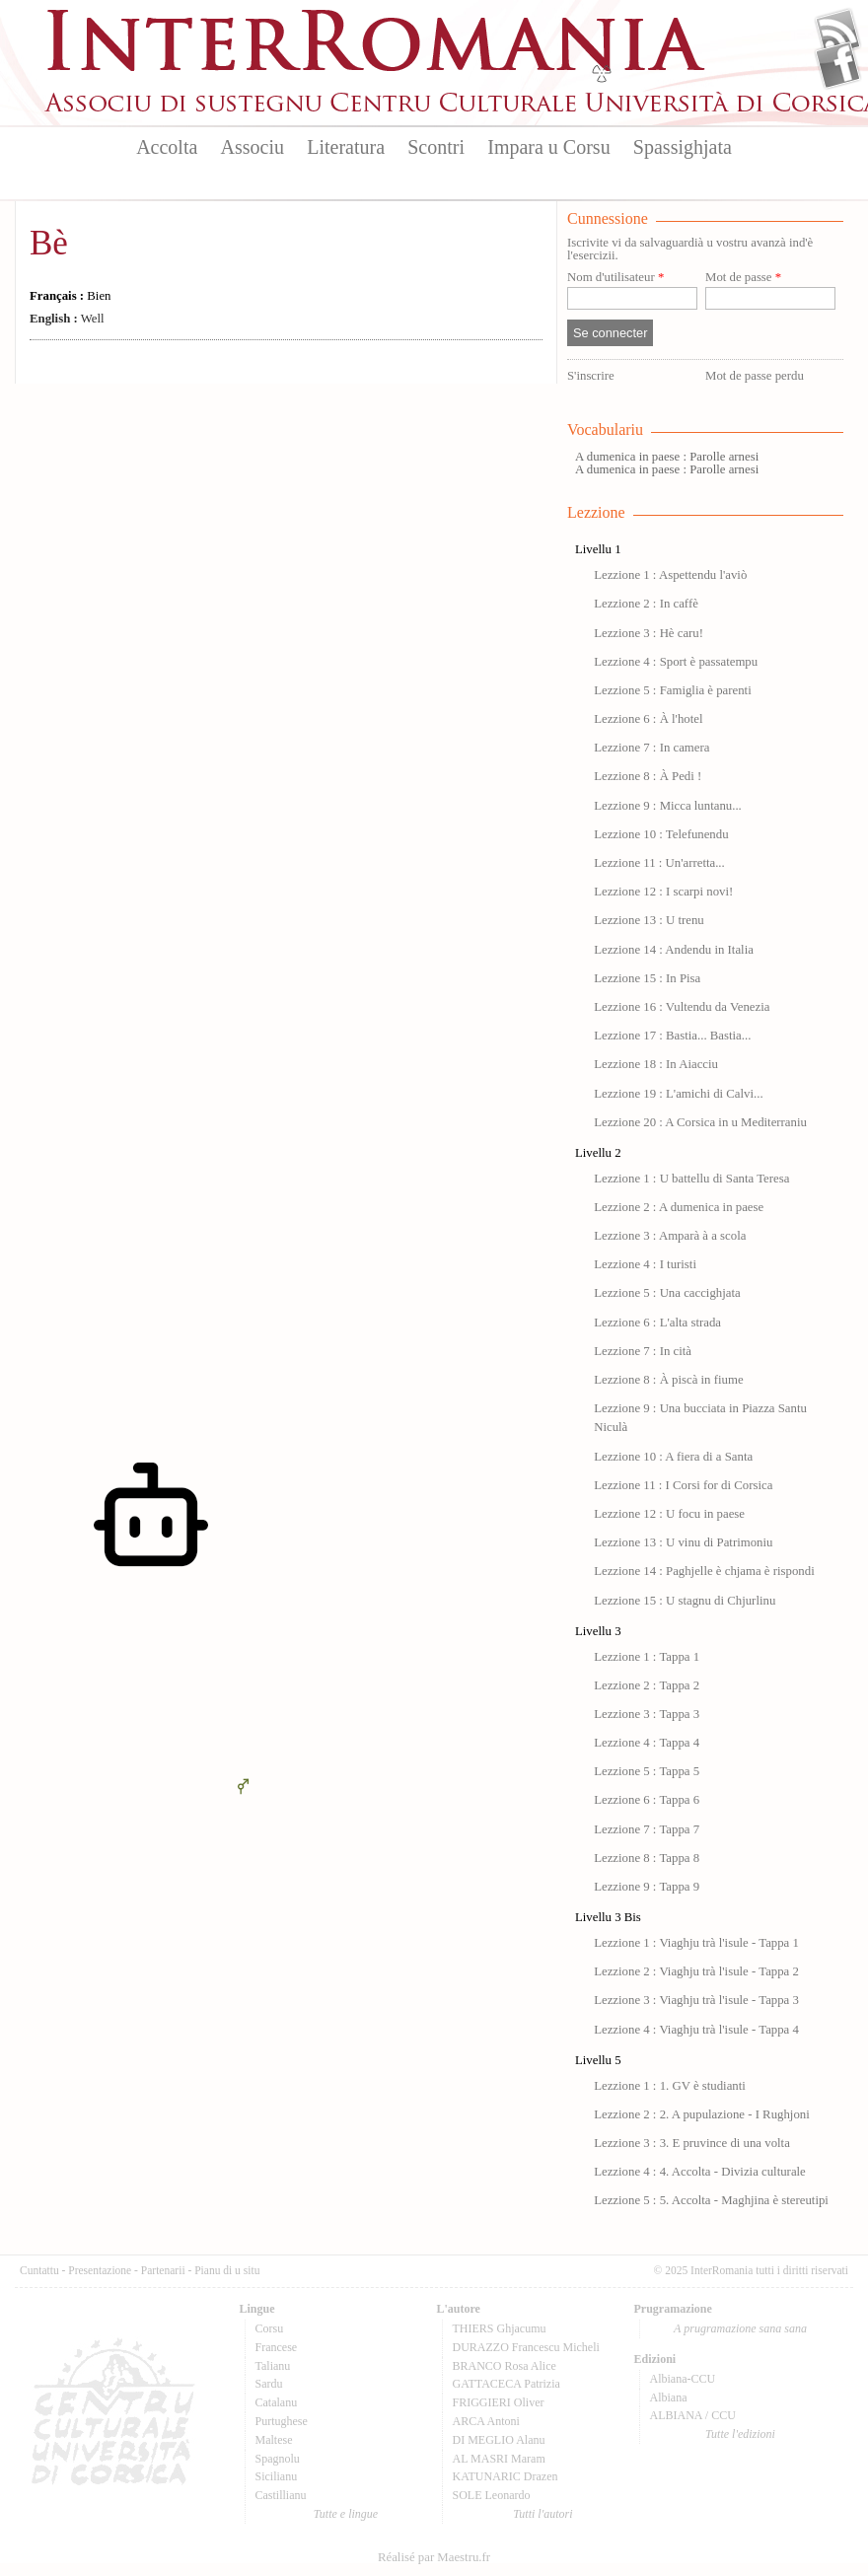  Describe the element at coordinates (602, 73) in the screenshot. I see `indicates radioactive or hazardous material warning` at that location.